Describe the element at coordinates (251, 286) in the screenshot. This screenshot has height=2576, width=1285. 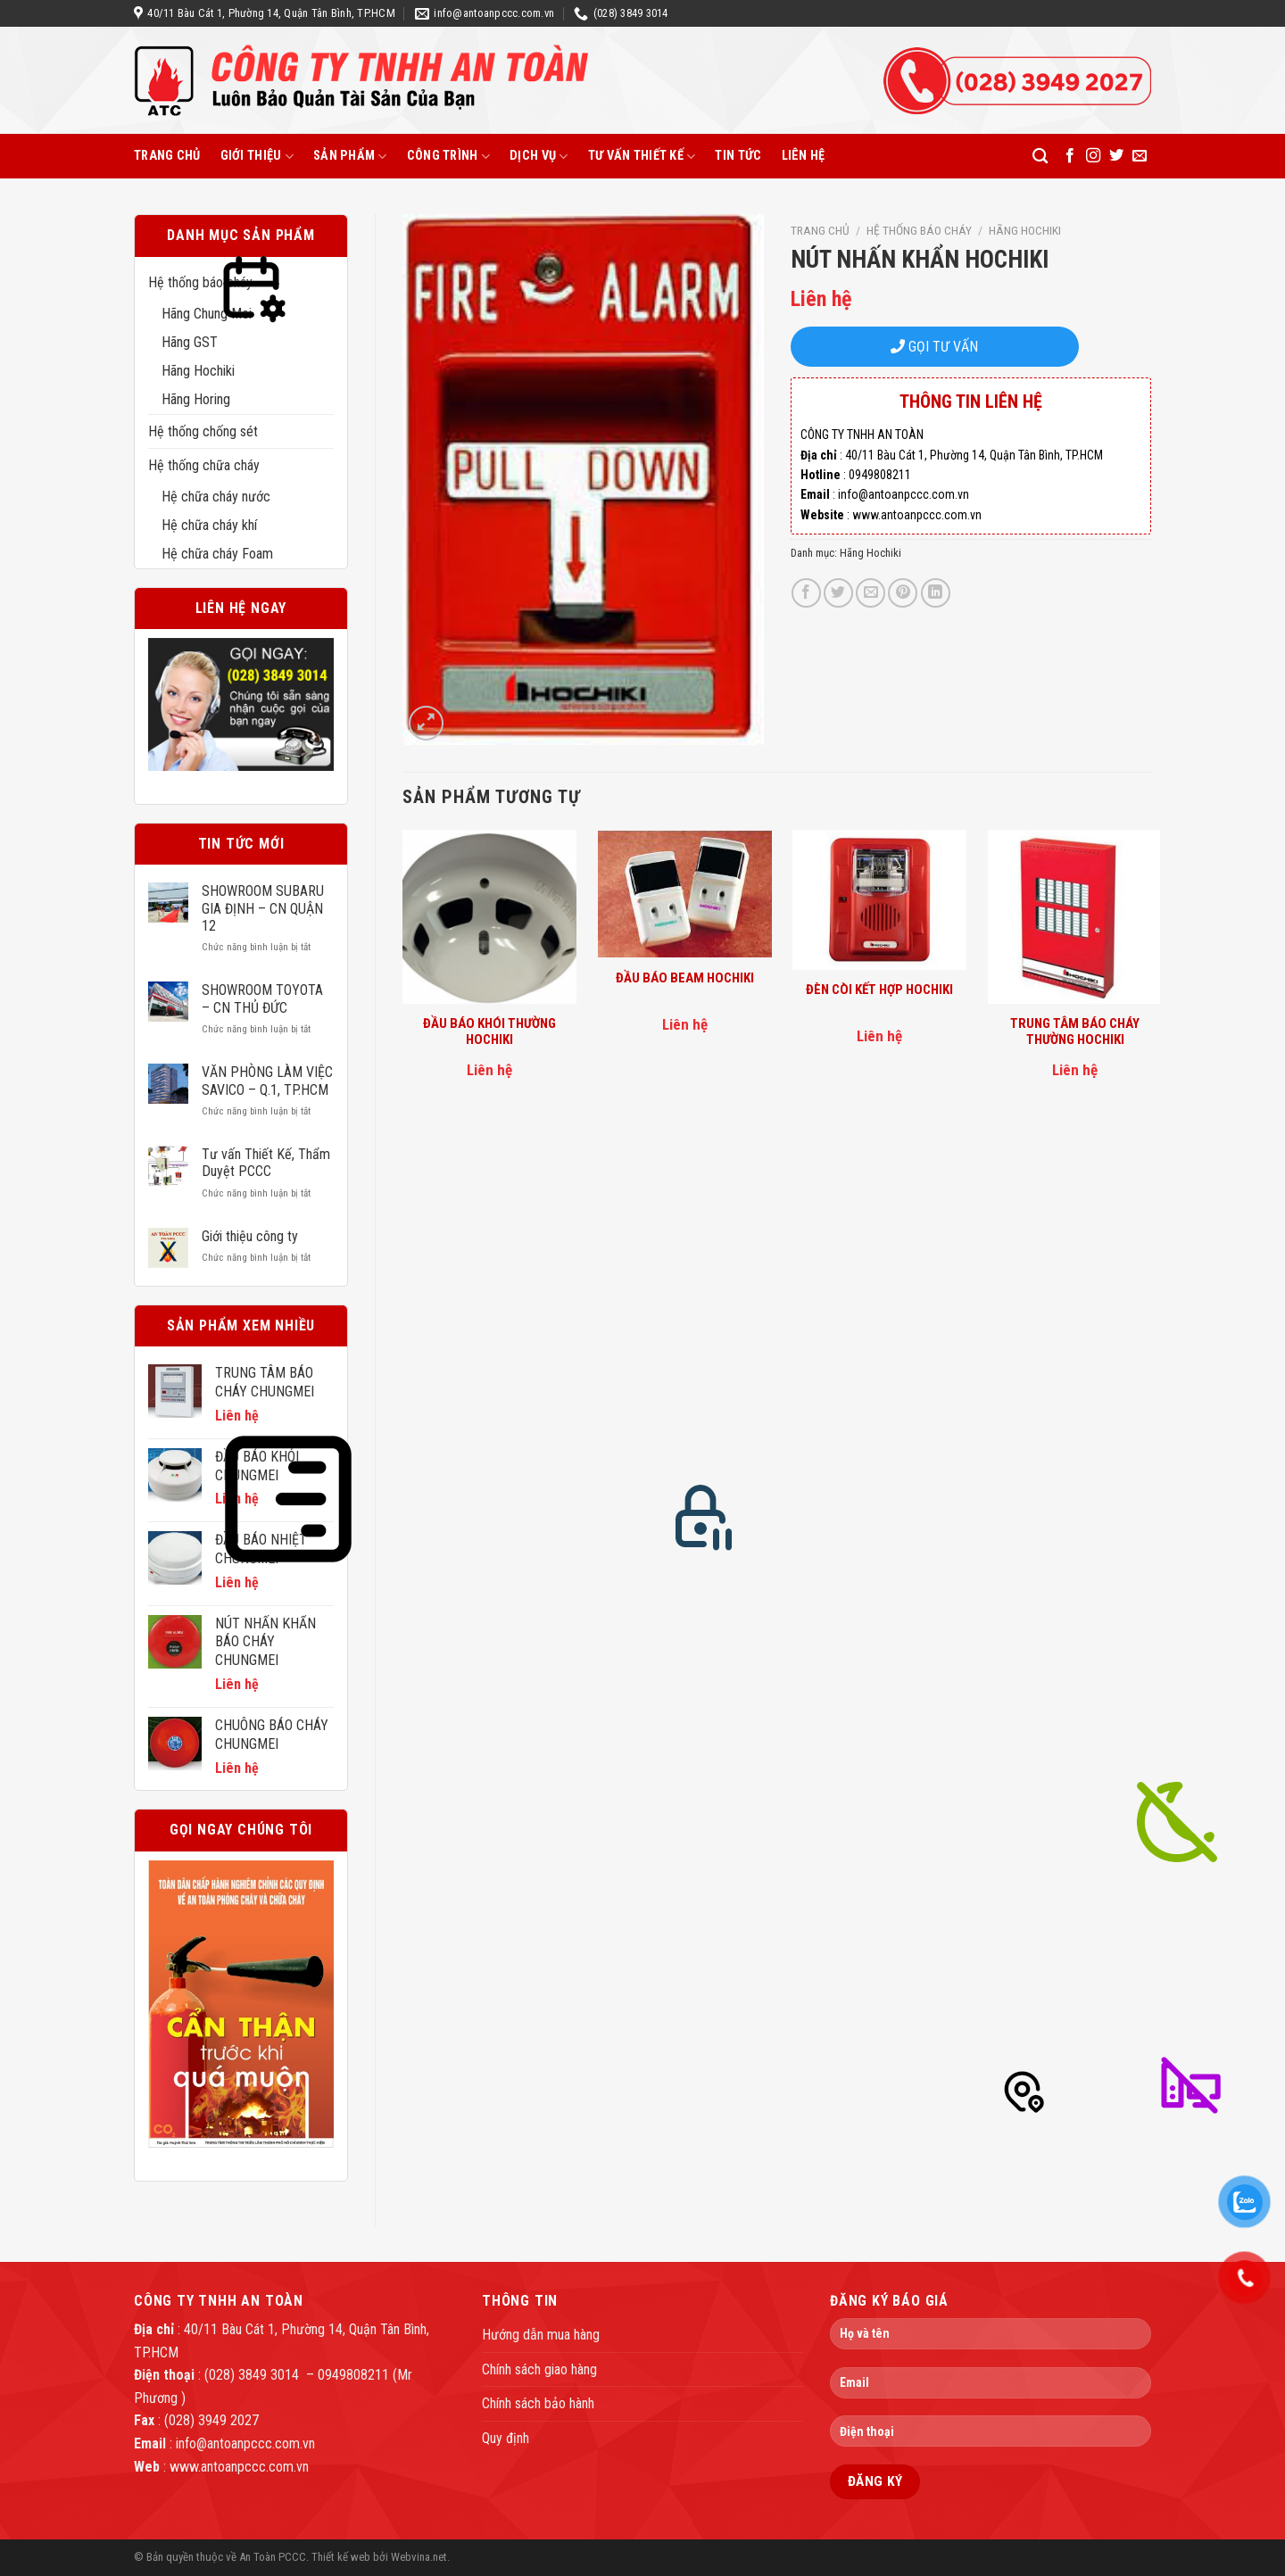
I see `access calendar settings` at that location.